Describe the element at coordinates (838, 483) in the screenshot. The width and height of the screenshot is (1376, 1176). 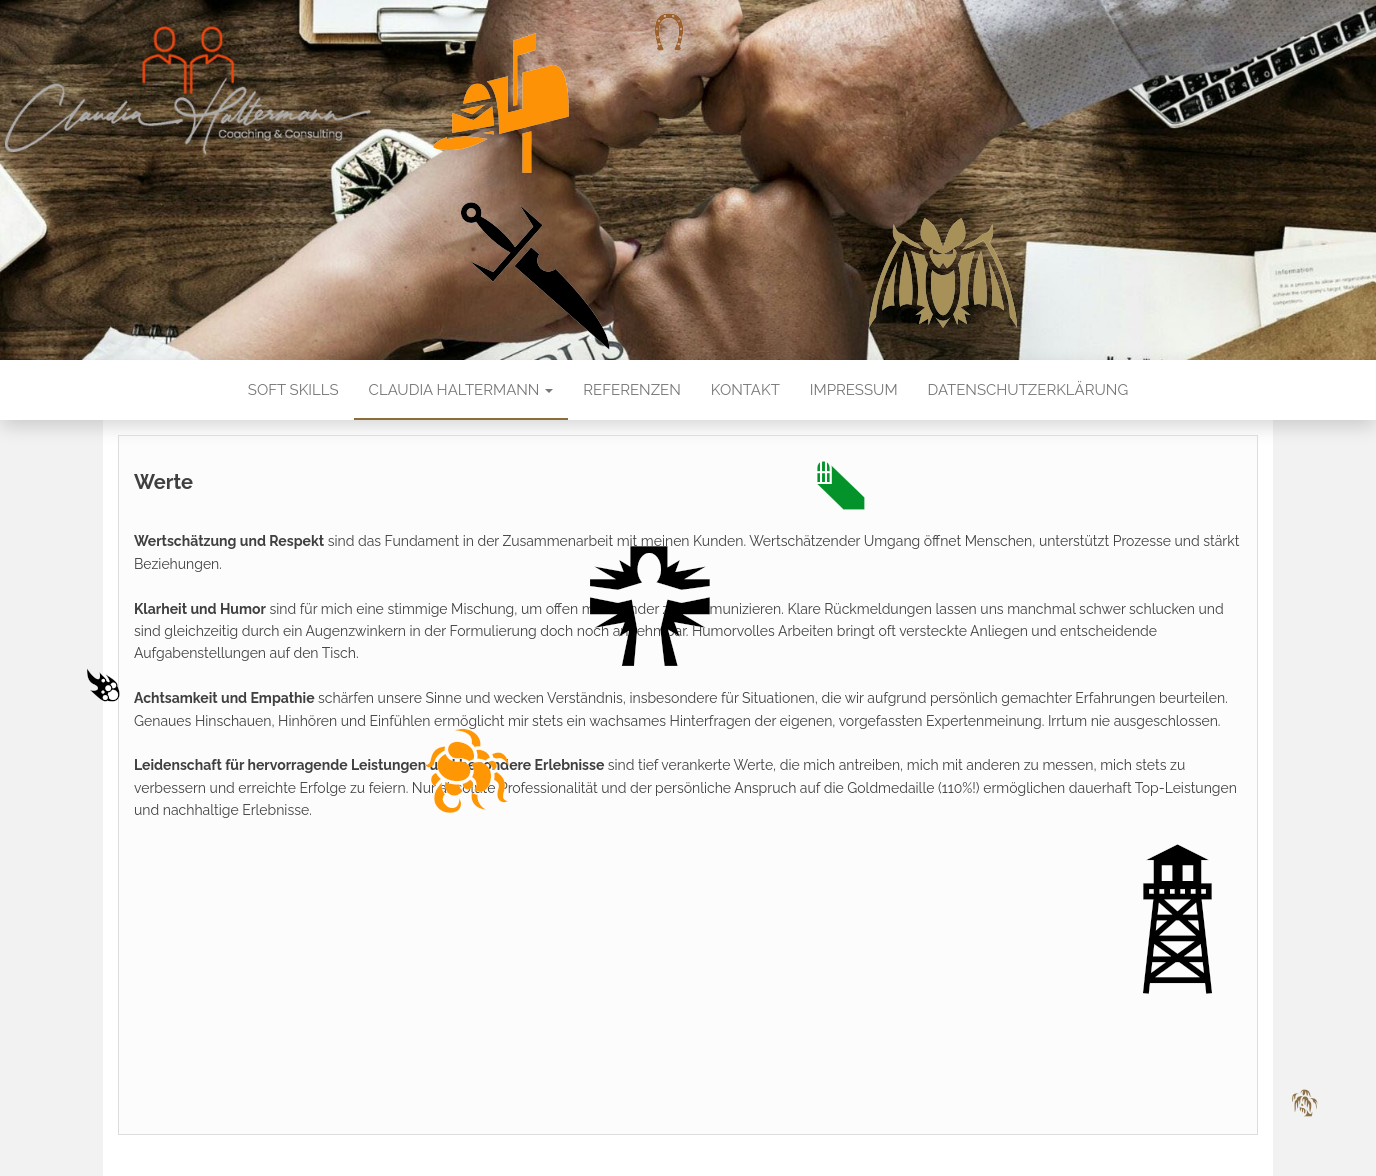
I see `enter the dungeon or underground level` at that location.